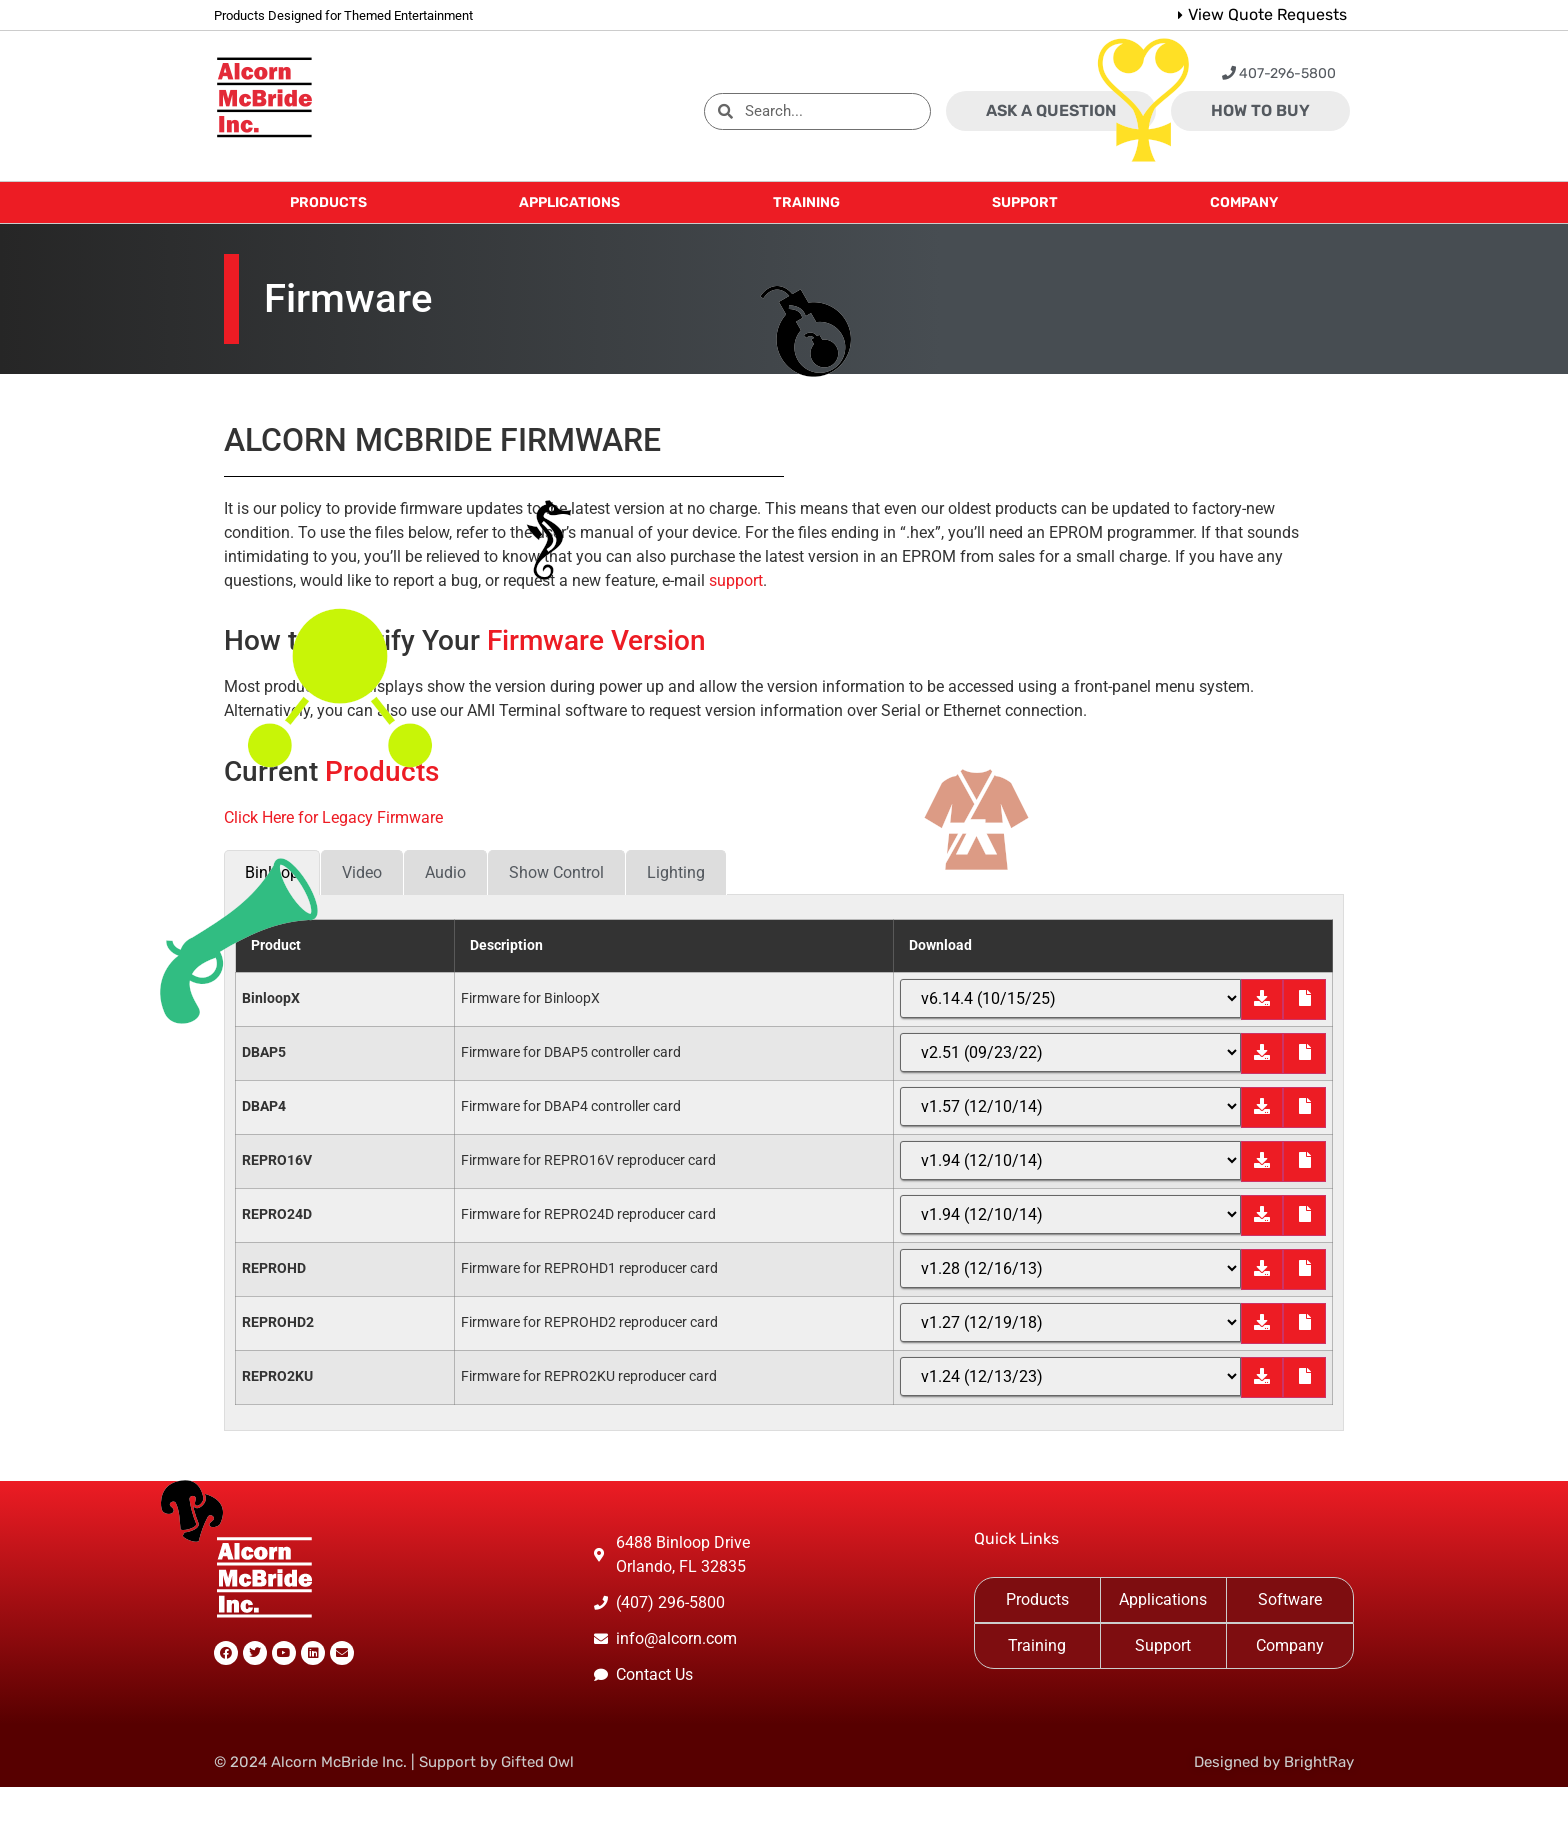 This screenshot has width=1568, height=1847. I want to click on decorative seahorse icon for marine-themed games, so click(549, 540).